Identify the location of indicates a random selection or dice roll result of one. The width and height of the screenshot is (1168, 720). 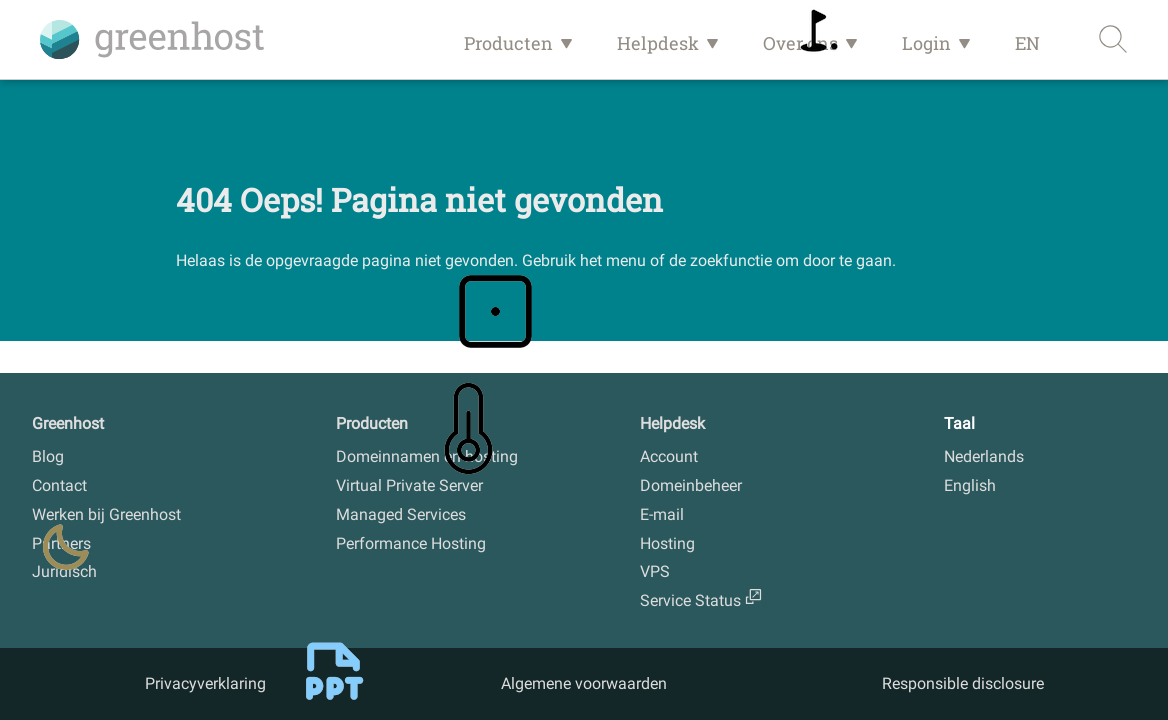
(495, 311).